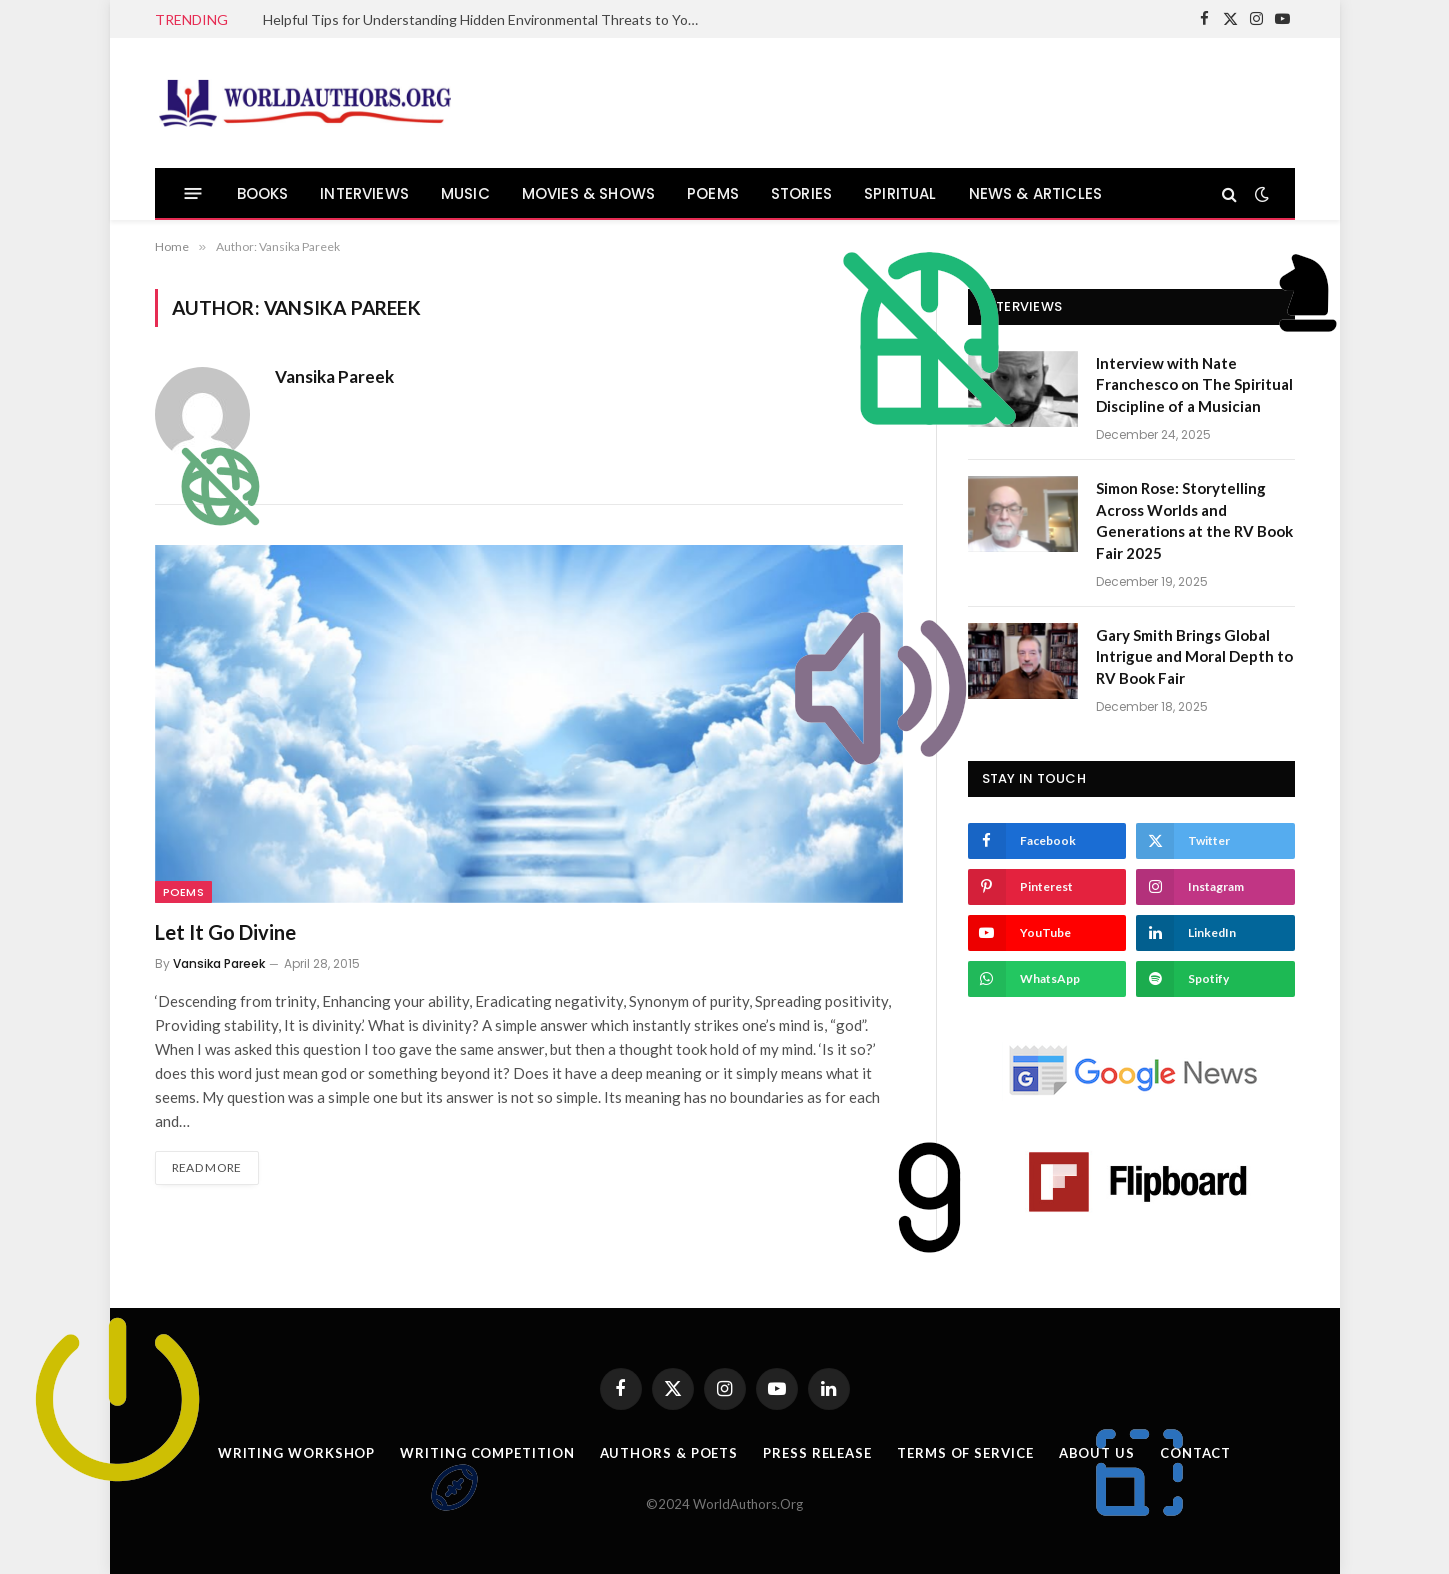 The width and height of the screenshot is (1449, 1574). What do you see at coordinates (880, 688) in the screenshot?
I see `adjust audio volume settings` at bounding box center [880, 688].